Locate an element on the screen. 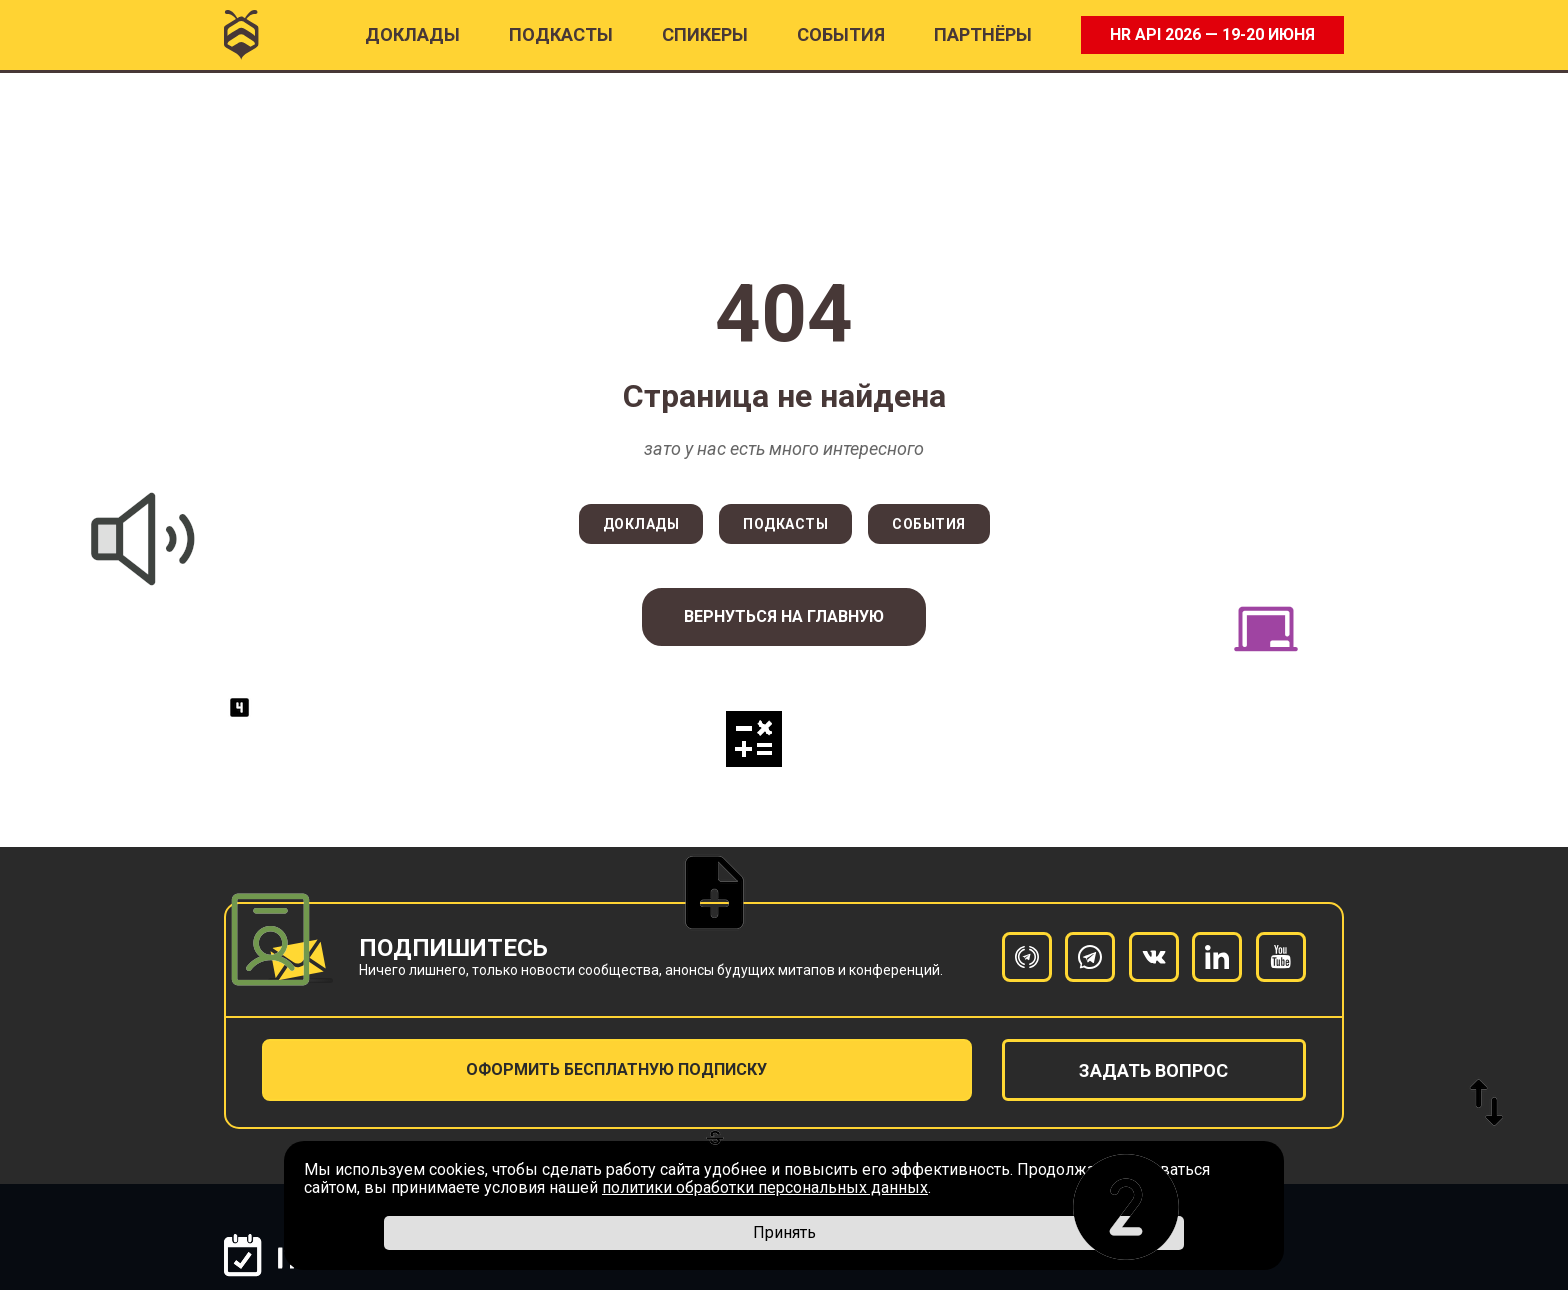 Image resolution: width=1568 pixels, height=1290 pixels. create a new note is located at coordinates (714, 892).